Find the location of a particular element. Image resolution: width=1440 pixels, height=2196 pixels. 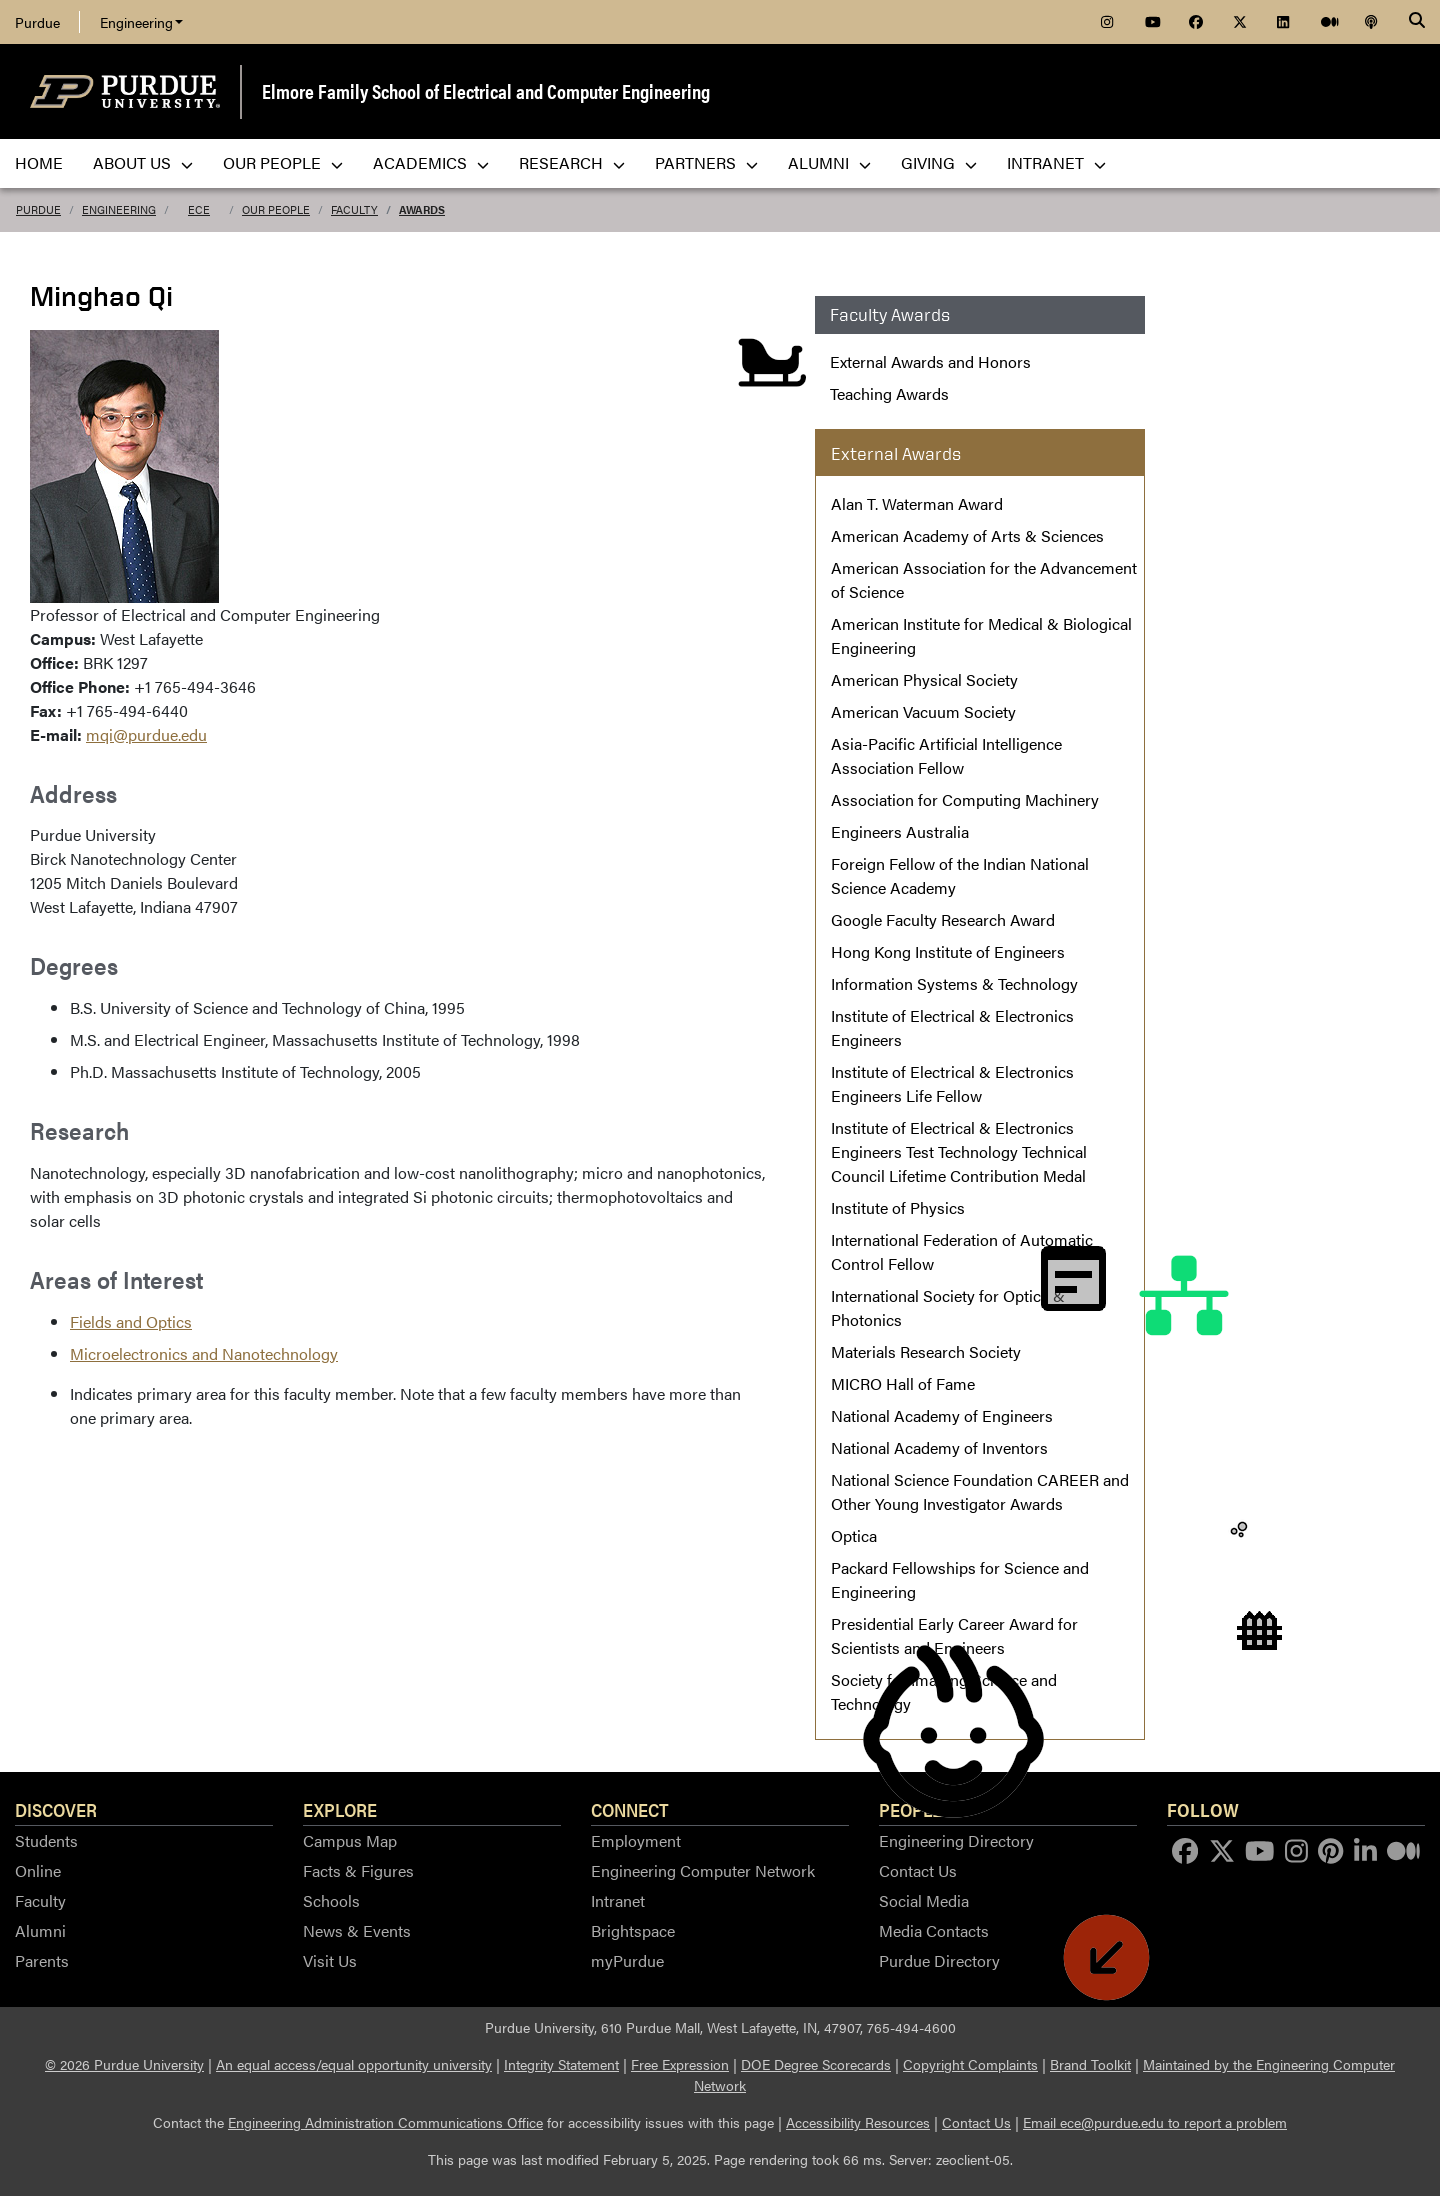

access fence or boundary settings is located at coordinates (1259, 1630).